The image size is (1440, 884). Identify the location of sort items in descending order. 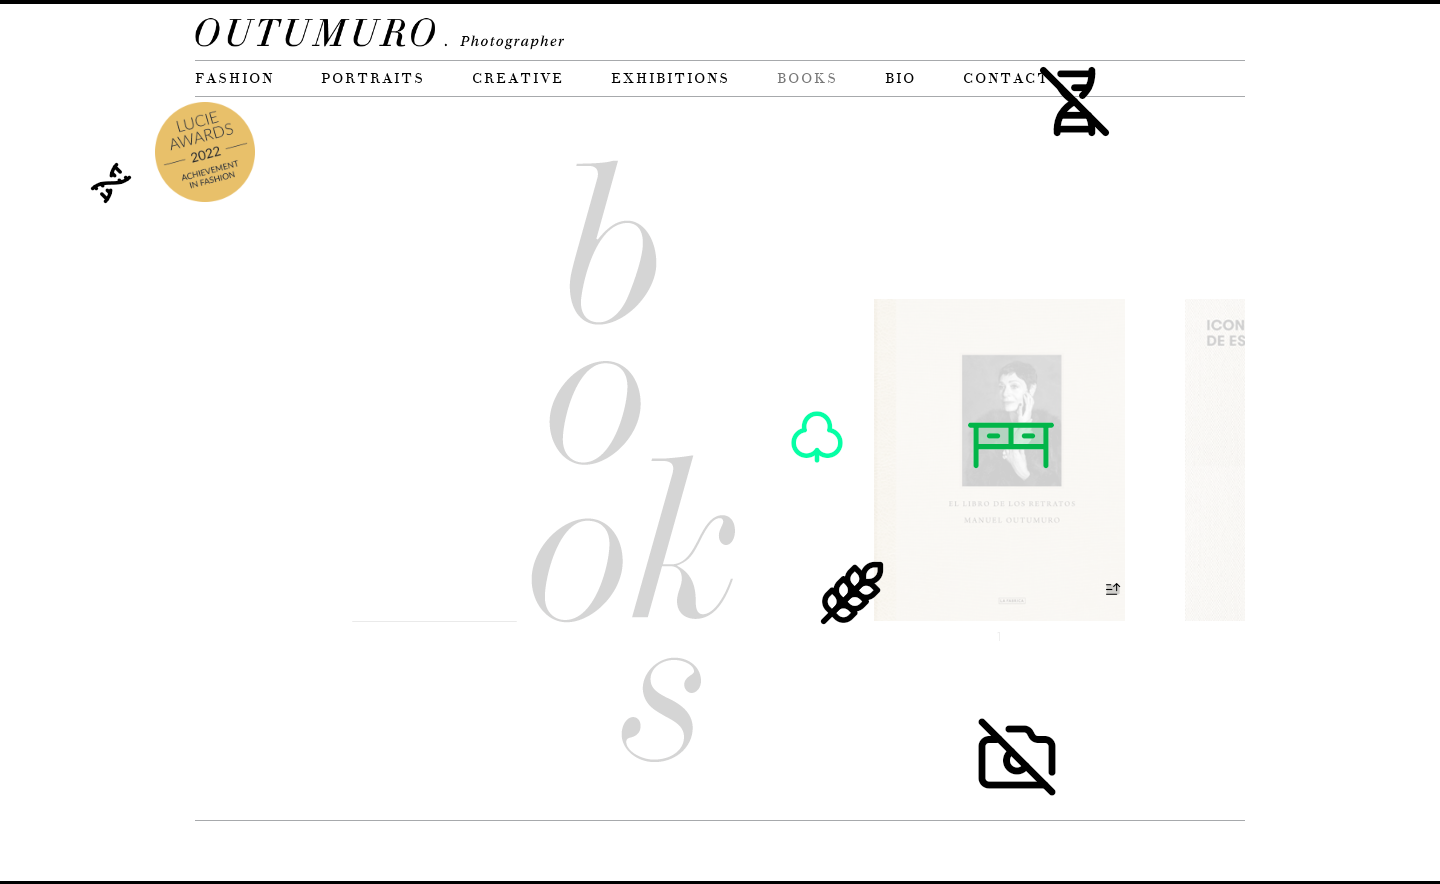
(1112, 589).